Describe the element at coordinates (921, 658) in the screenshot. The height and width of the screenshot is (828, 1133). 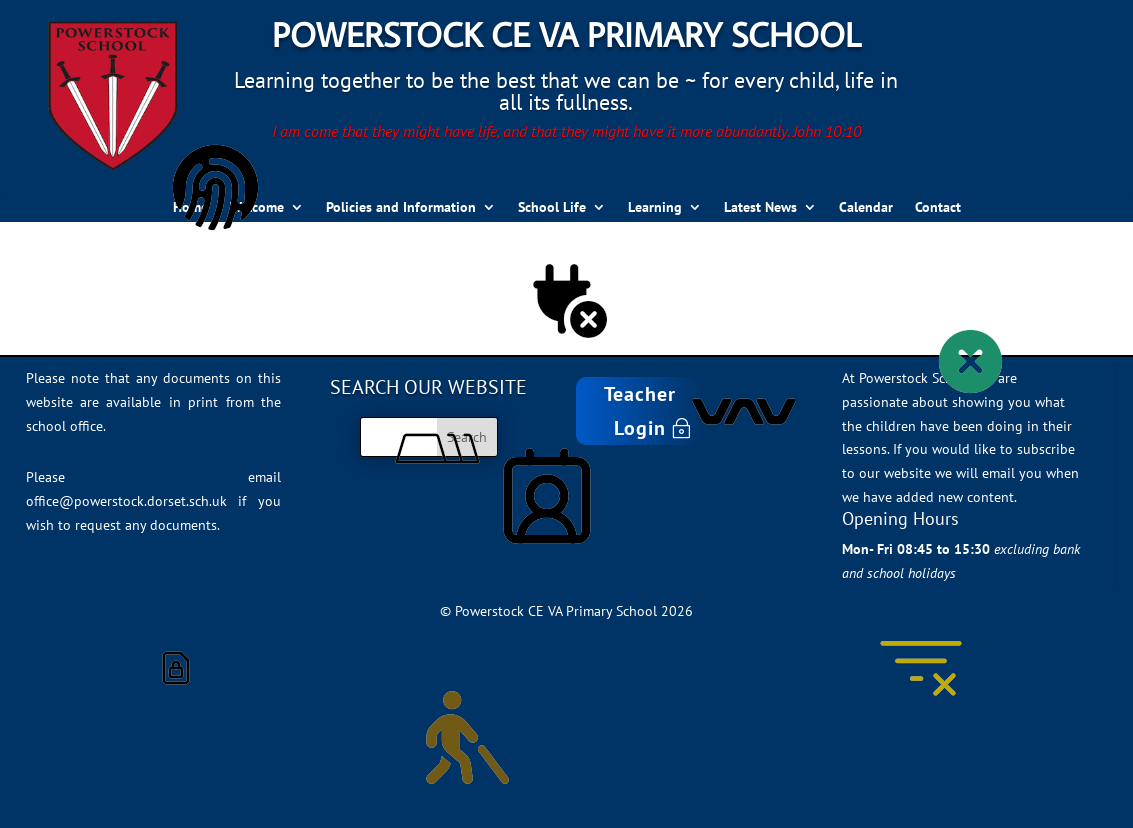
I see `clear all active filters` at that location.